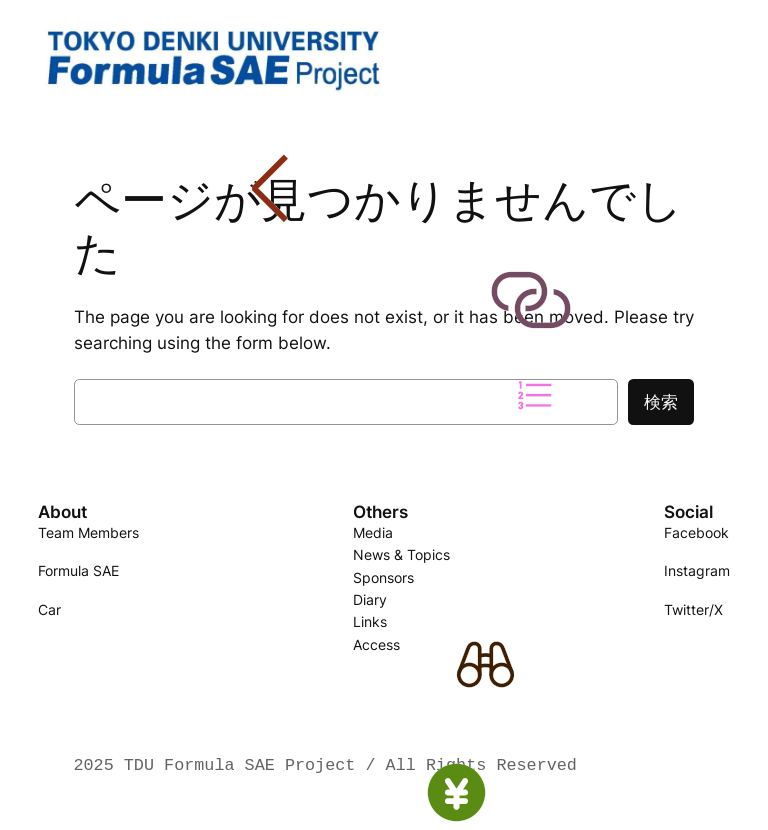 The image size is (768, 830). I want to click on view balance in japanese yen, so click(456, 792).